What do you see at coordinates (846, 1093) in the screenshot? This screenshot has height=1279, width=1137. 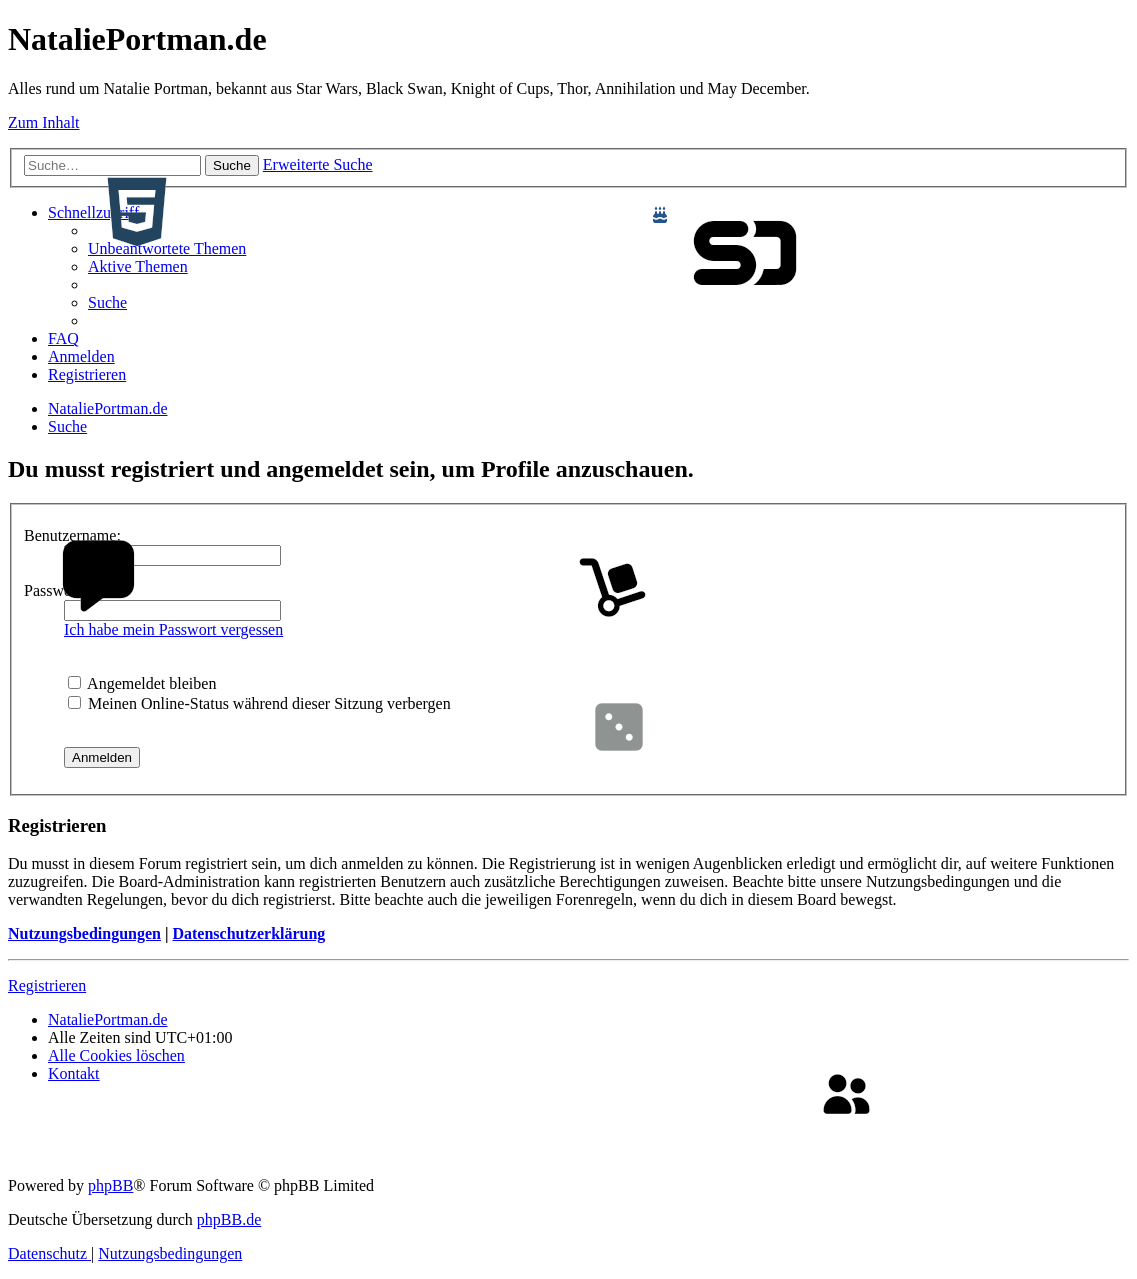 I see `view group members` at bounding box center [846, 1093].